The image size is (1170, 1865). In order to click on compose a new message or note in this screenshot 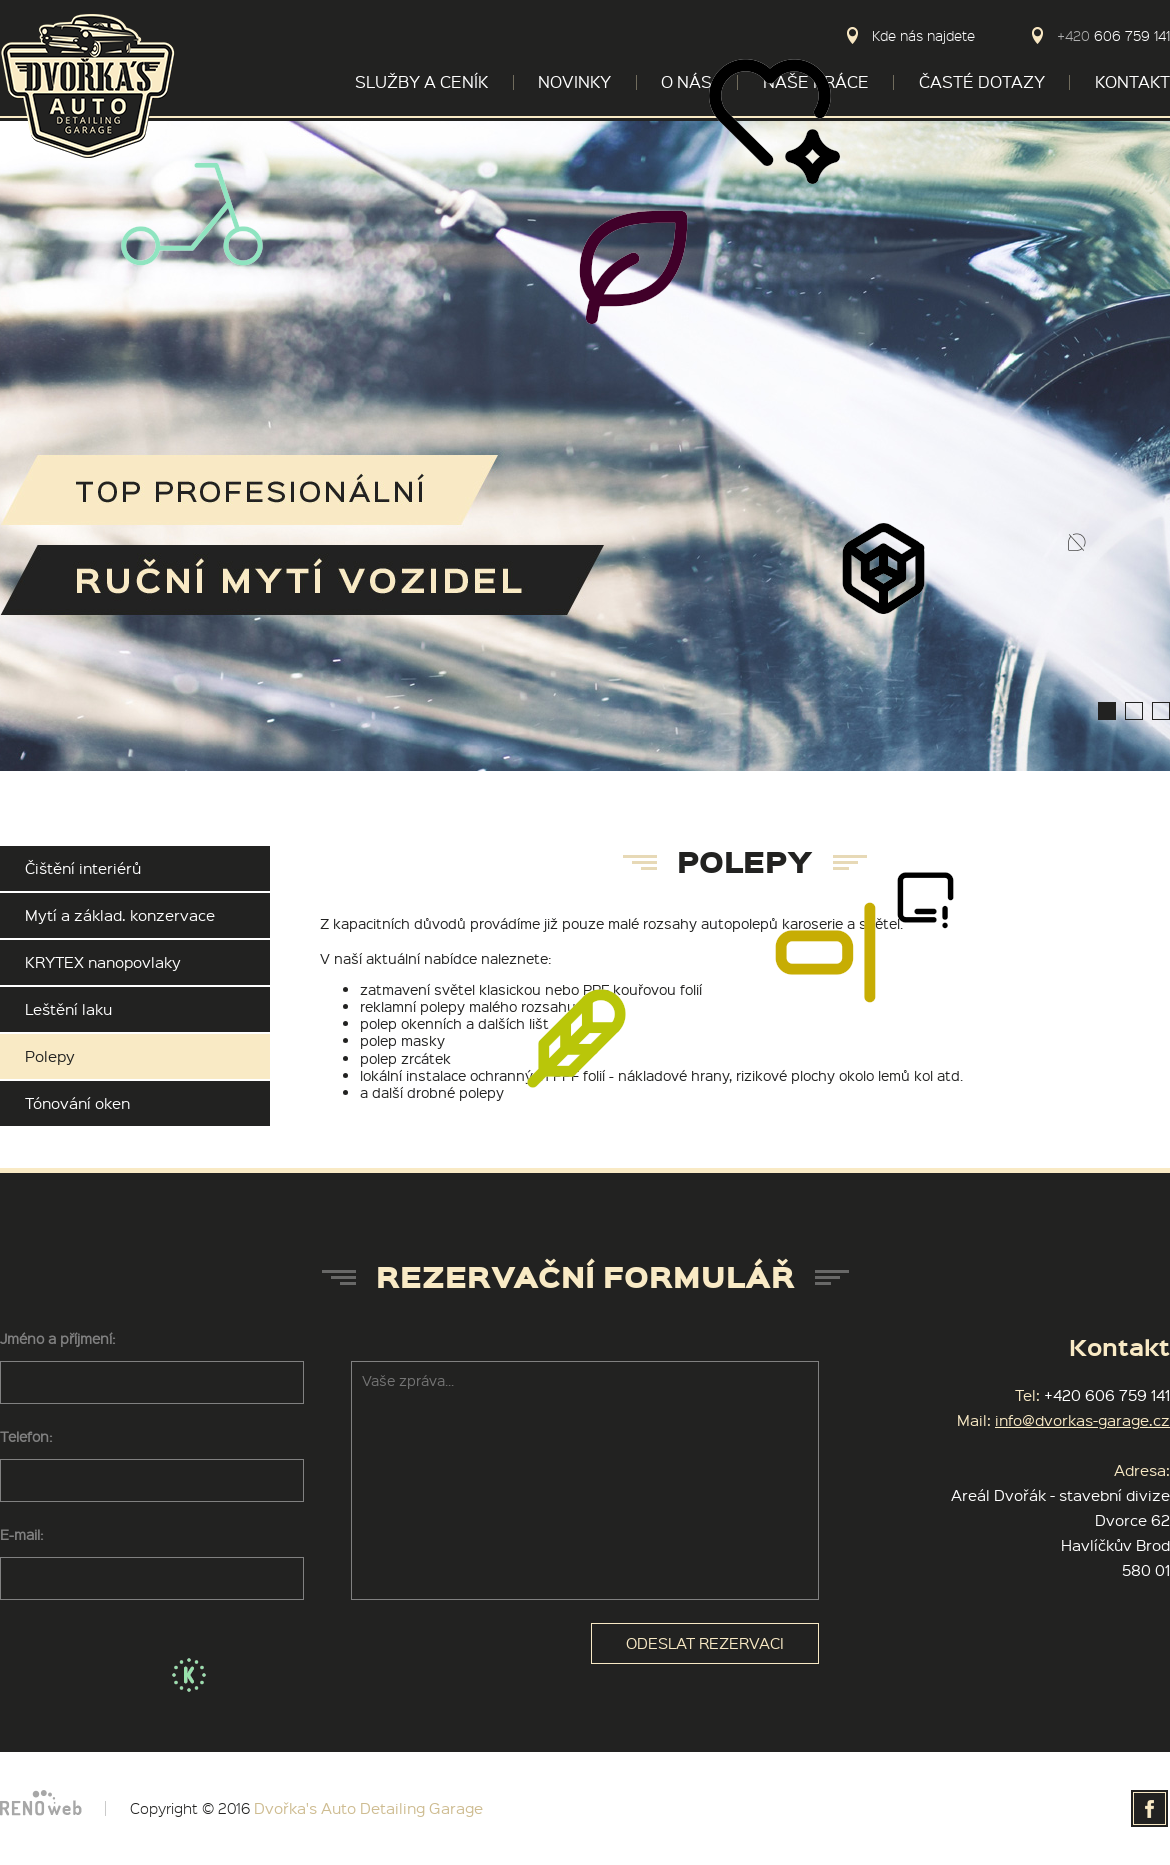, I will do `click(576, 1038)`.